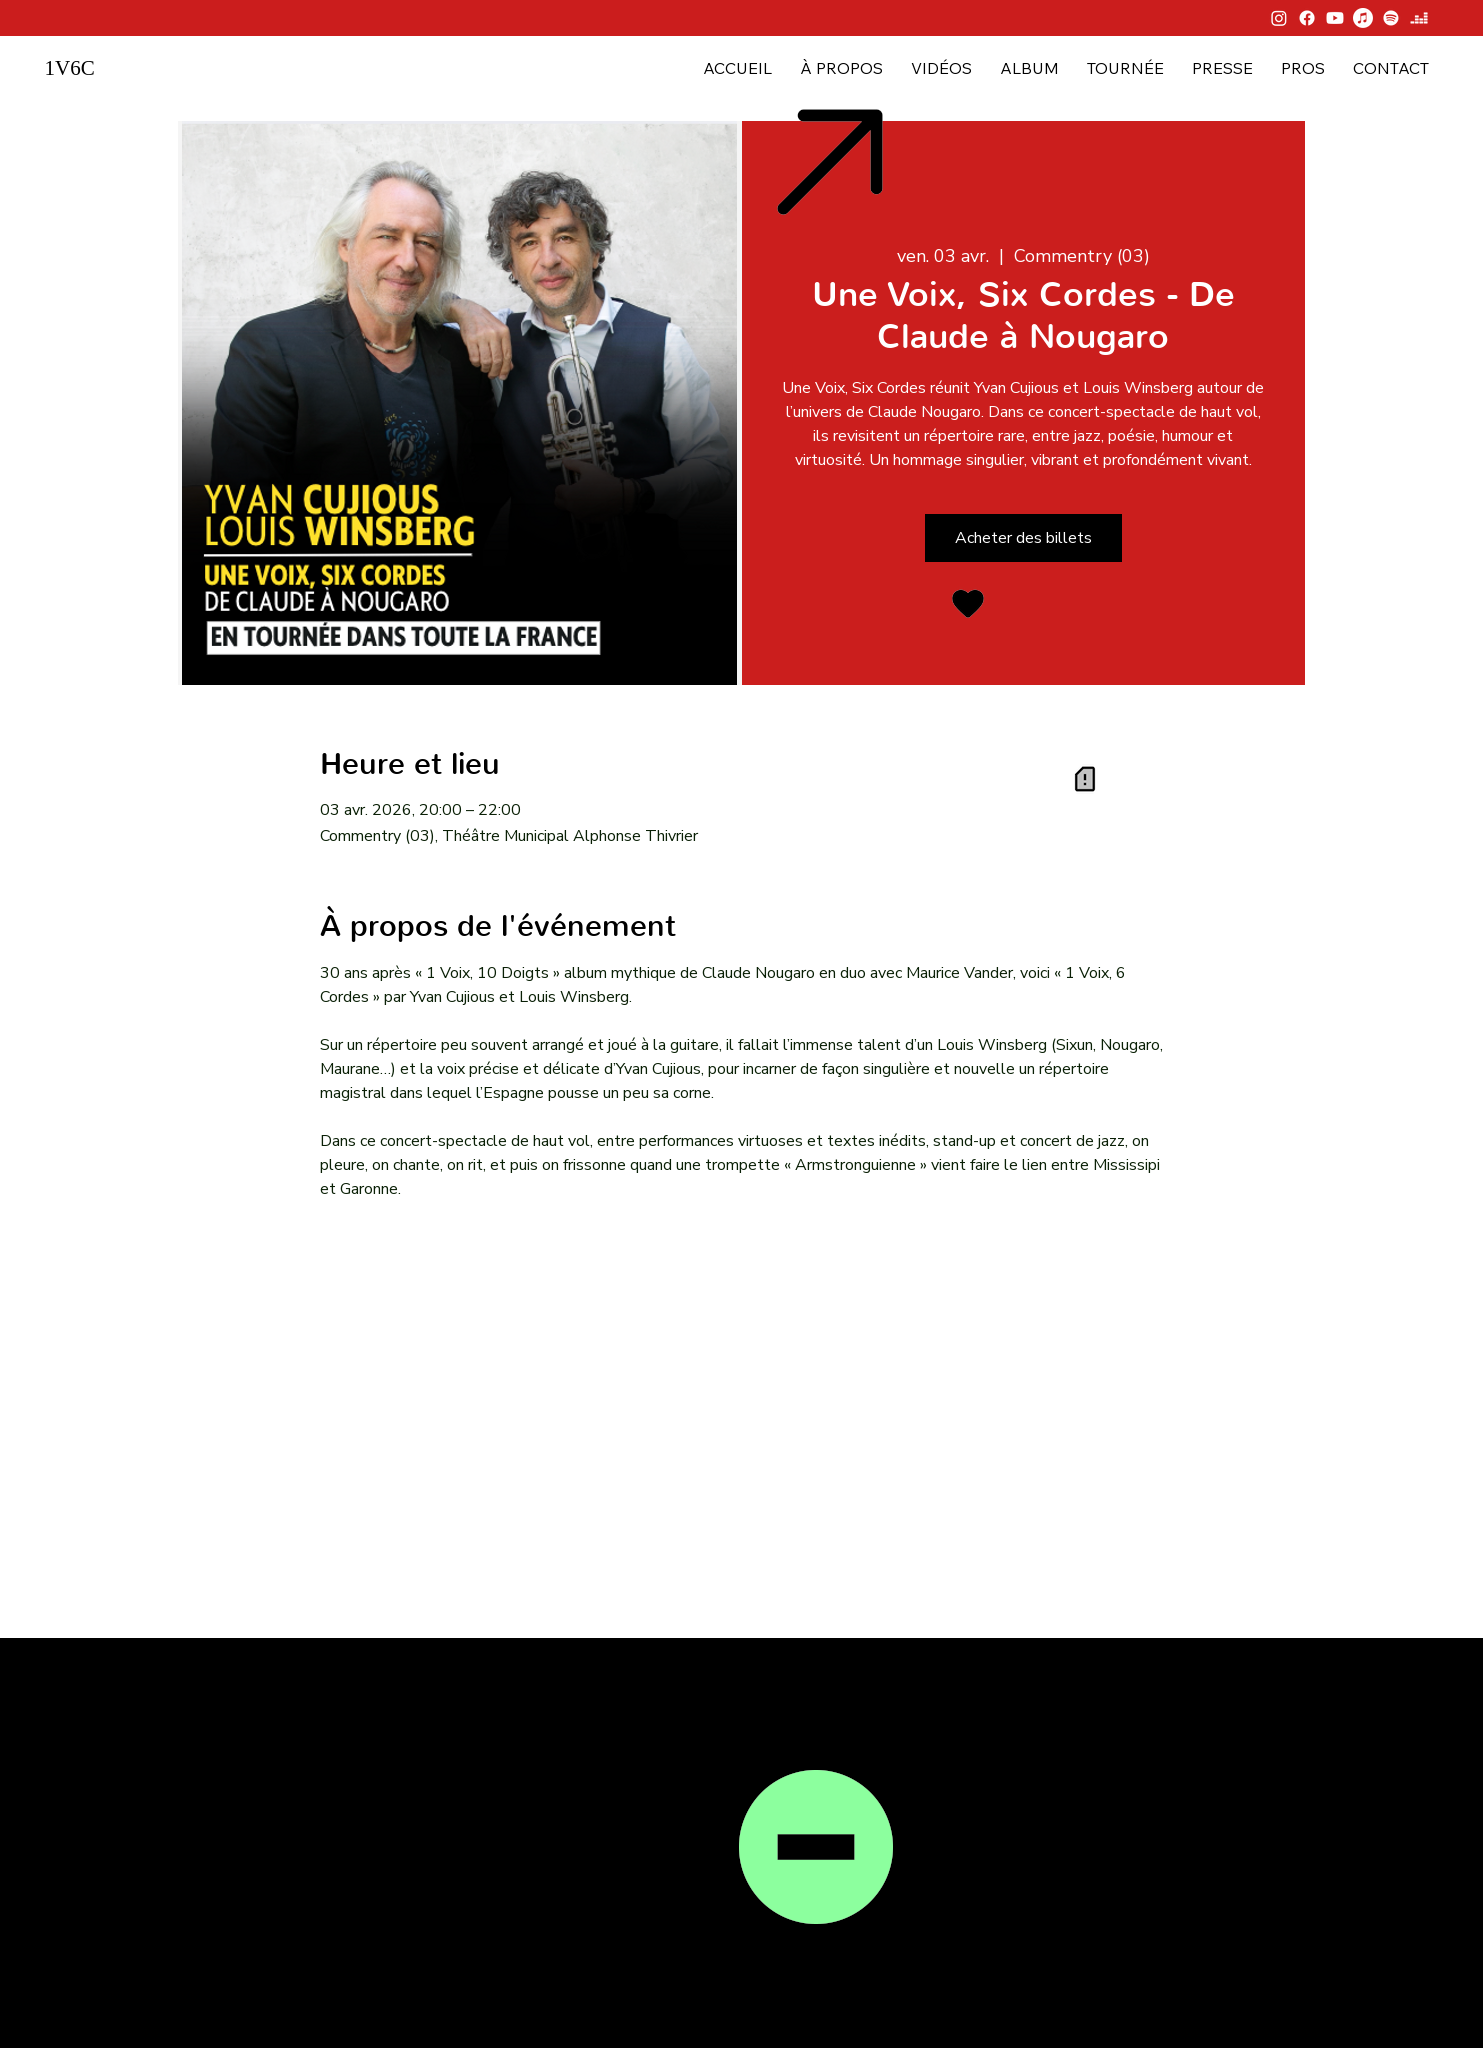 The height and width of the screenshot is (2048, 1483). What do you see at coordinates (1085, 779) in the screenshot?
I see `sd card storage warning or error` at bounding box center [1085, 779].